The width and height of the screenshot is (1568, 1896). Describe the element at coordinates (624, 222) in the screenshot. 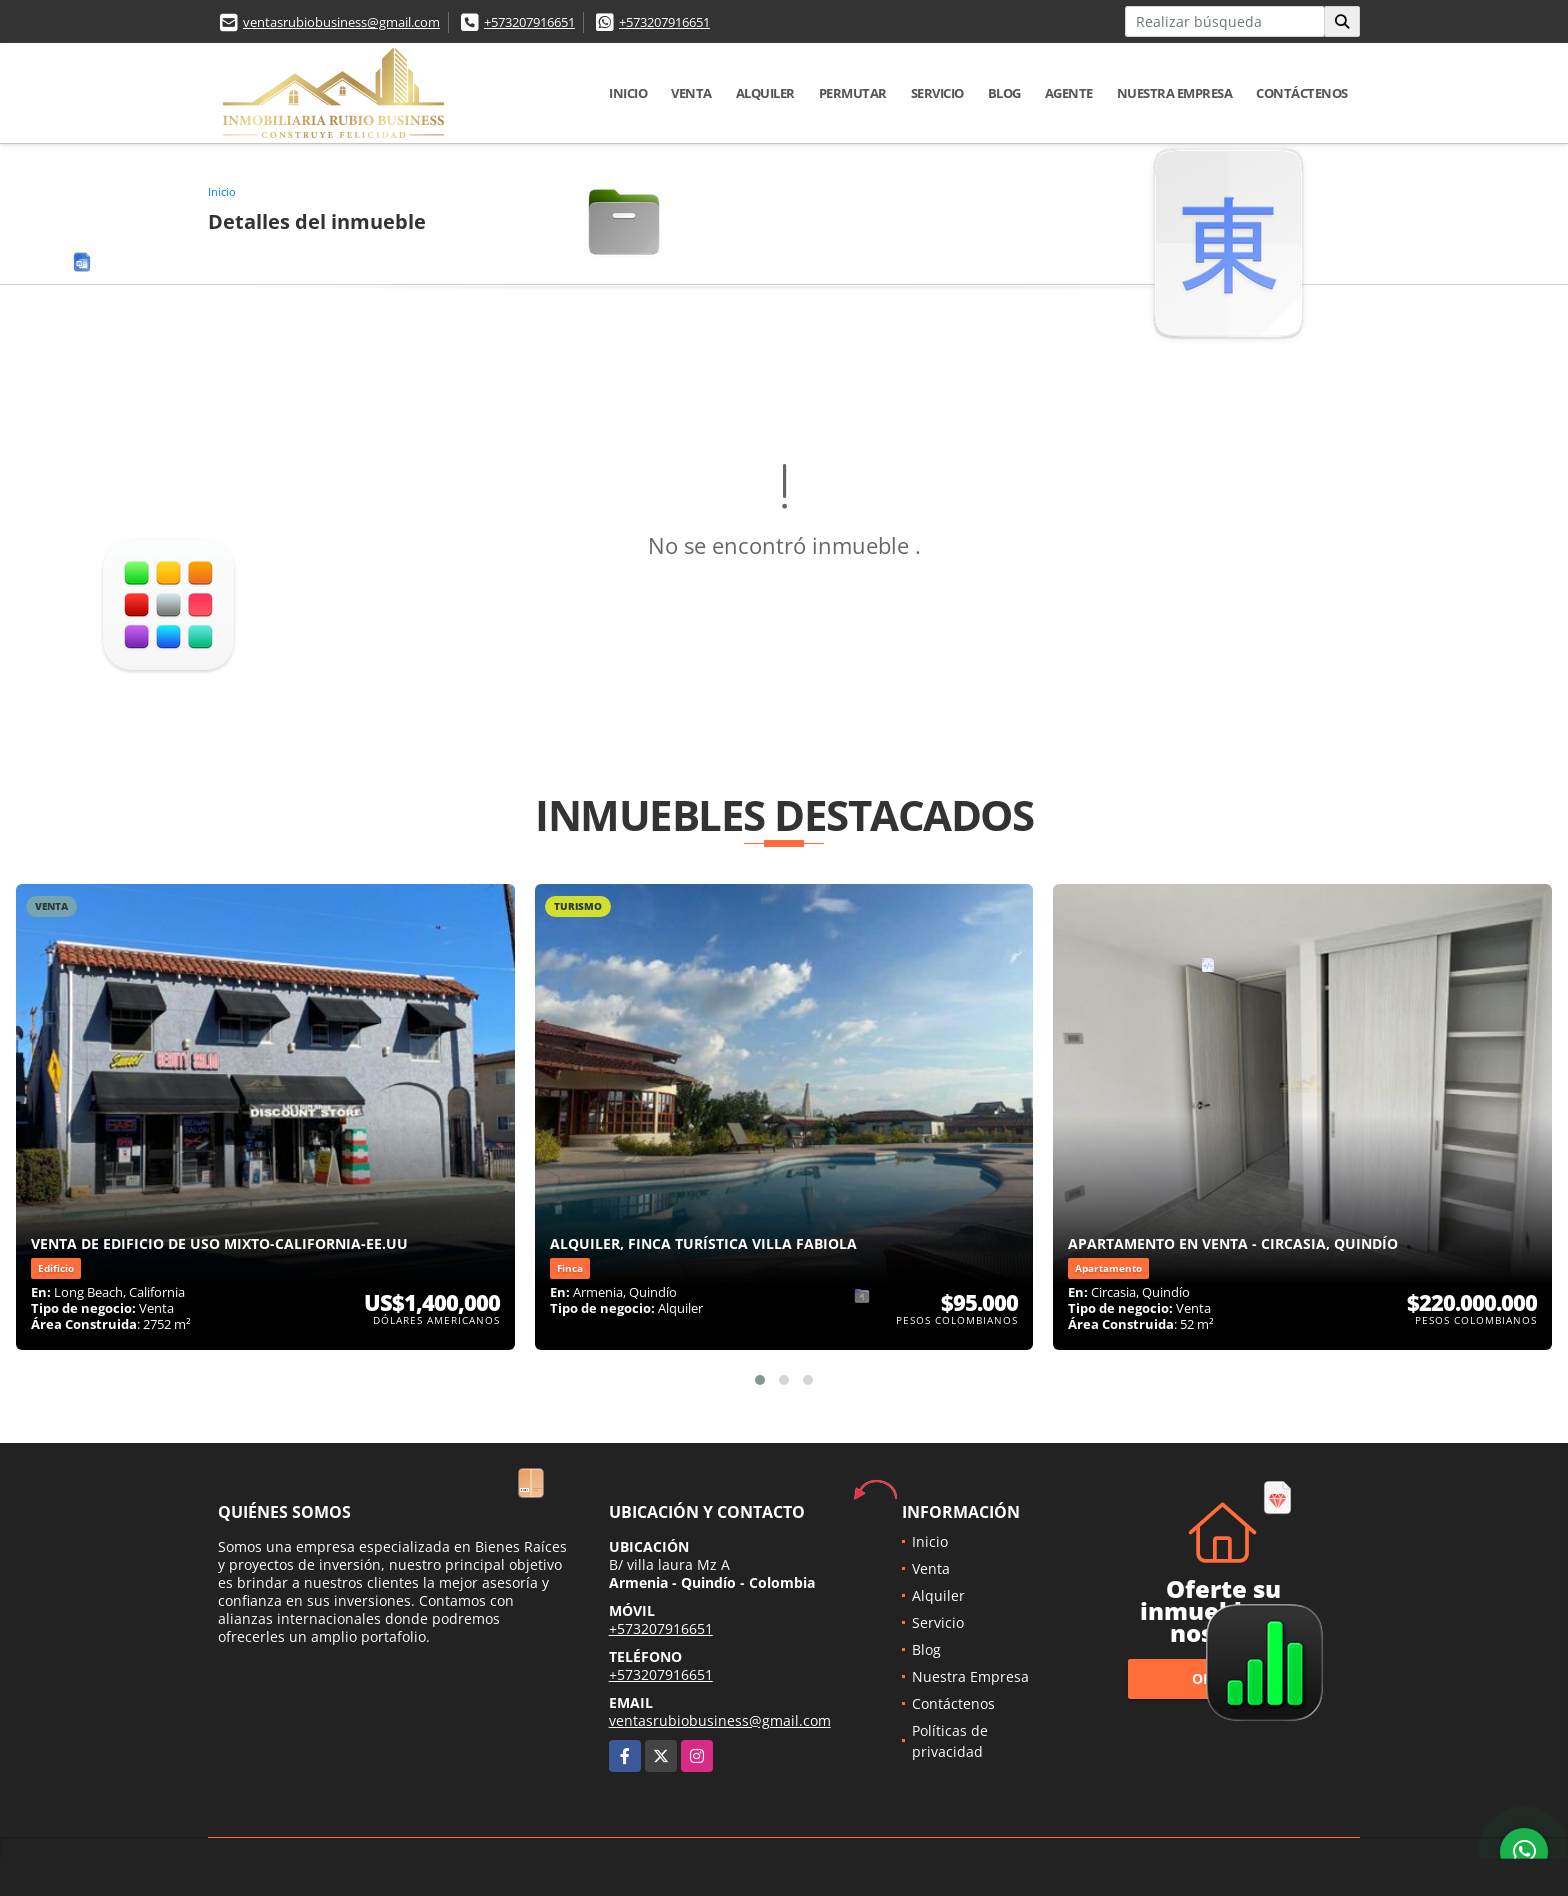

I see `open the file manager` at that location.